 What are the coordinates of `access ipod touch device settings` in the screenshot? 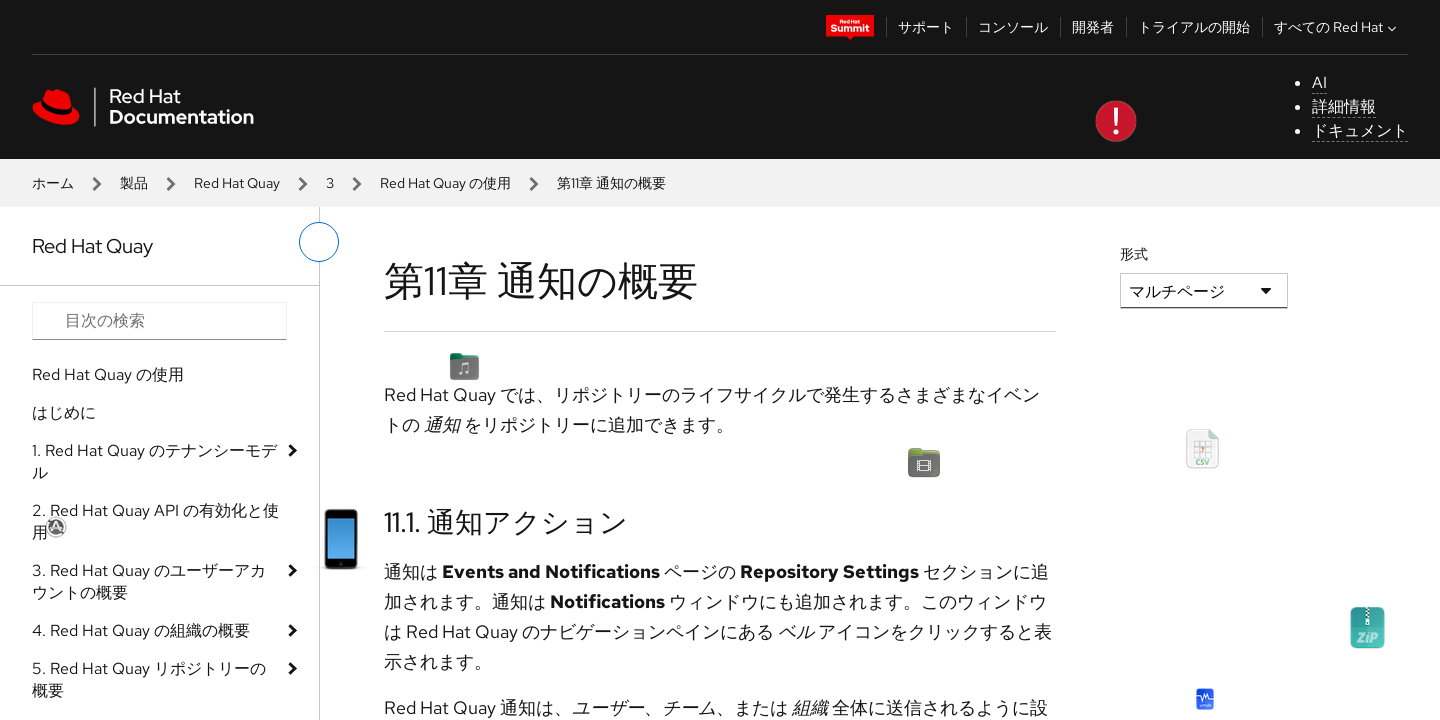 It's located at (341, 538).